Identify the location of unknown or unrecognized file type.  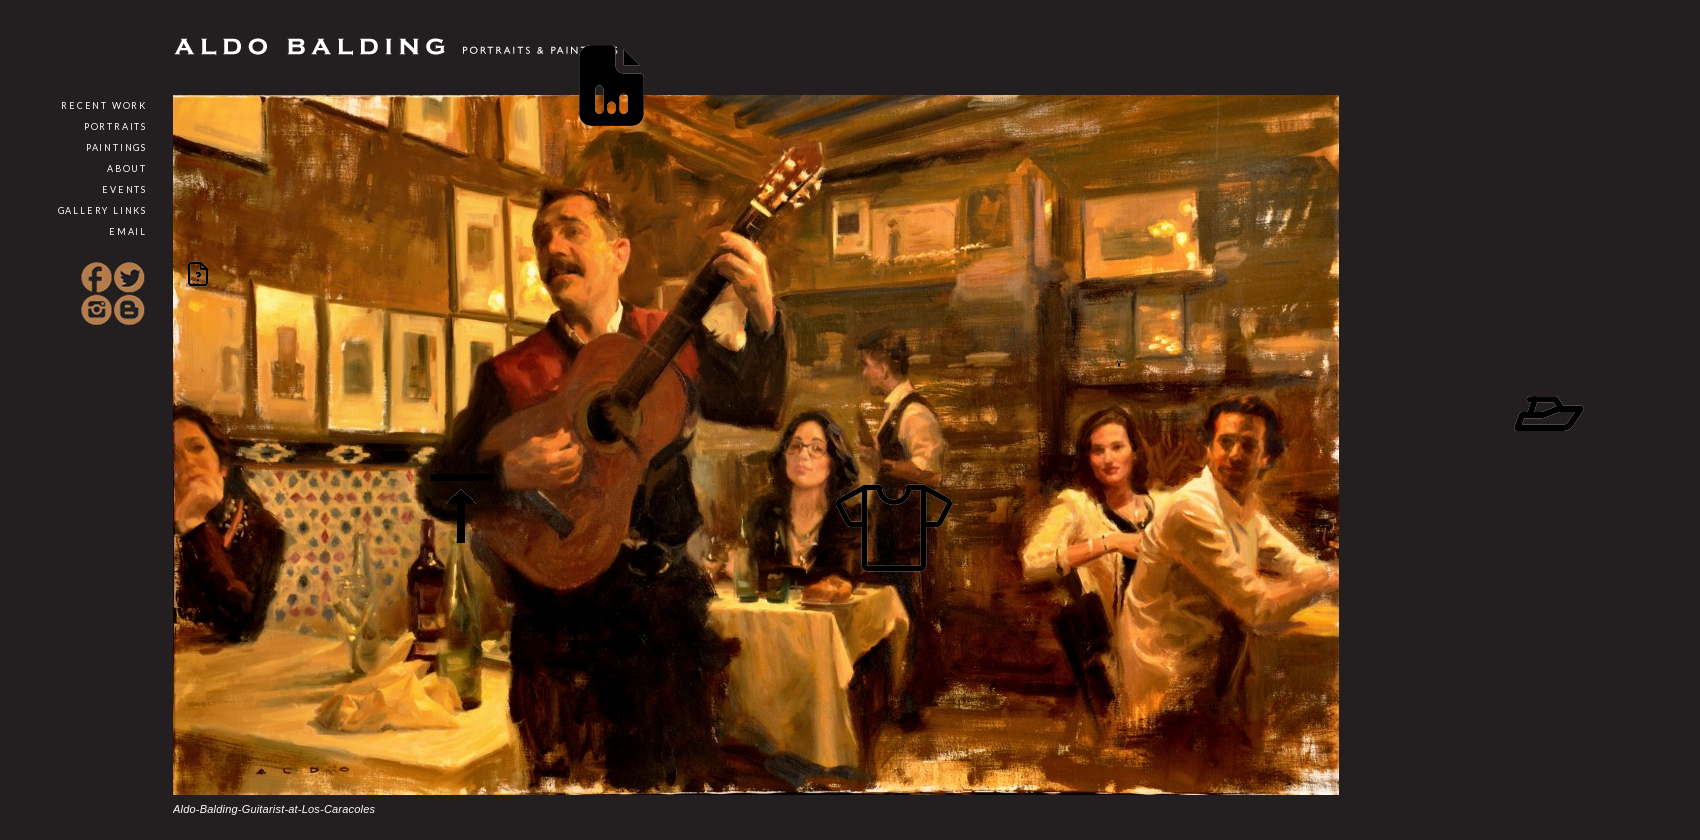
(198, 274).